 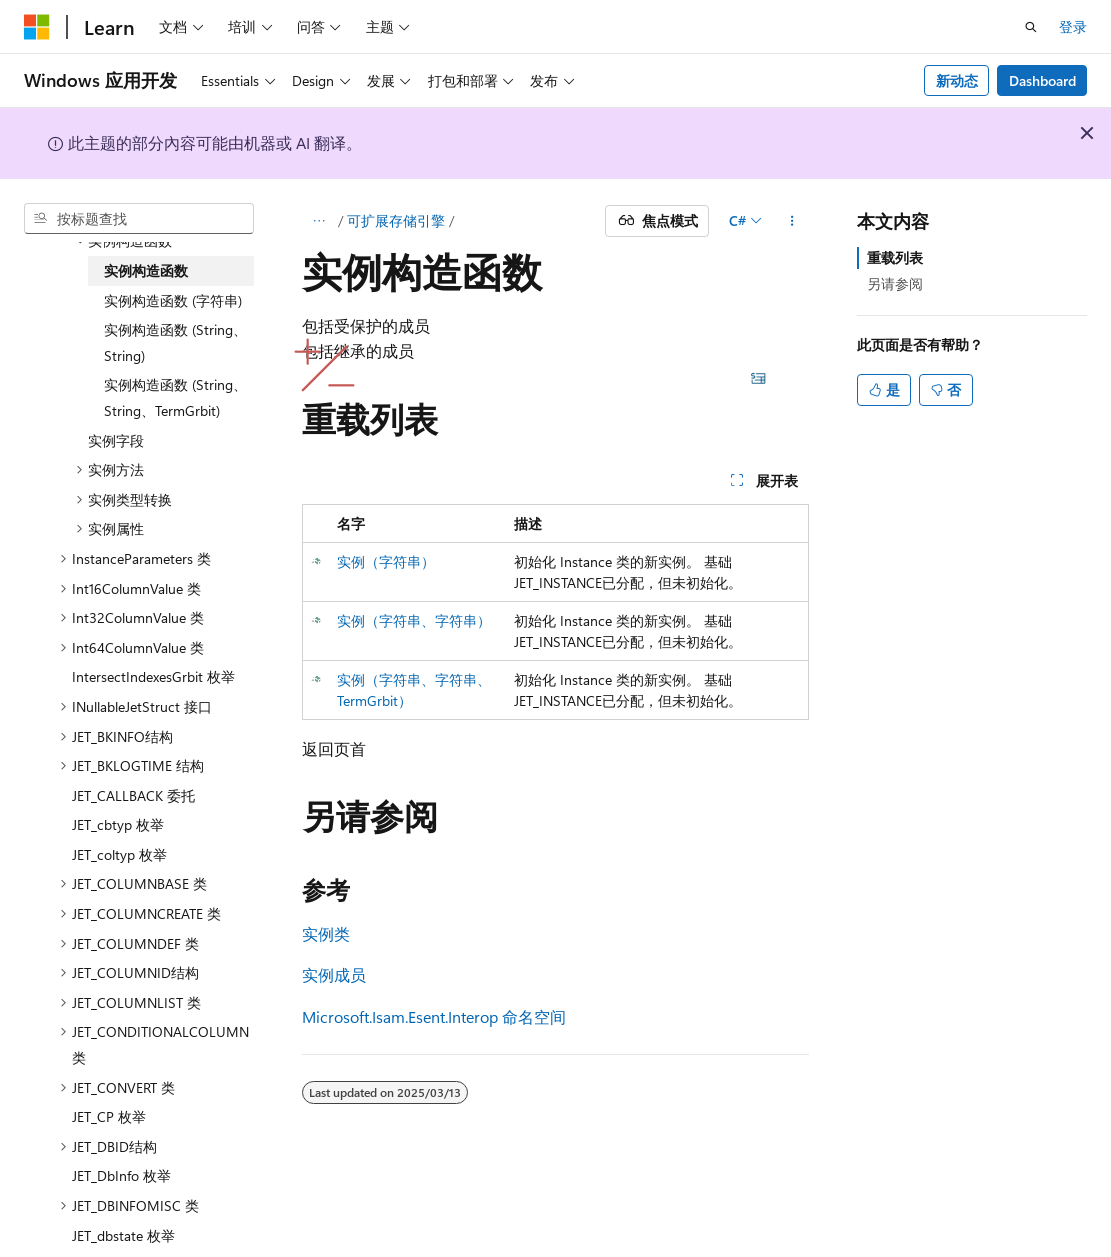 What do you see at coordinates (324, 368) in the screenshot?
I see `toggle between adding and subtracting values` at bounding box center [324, 368].